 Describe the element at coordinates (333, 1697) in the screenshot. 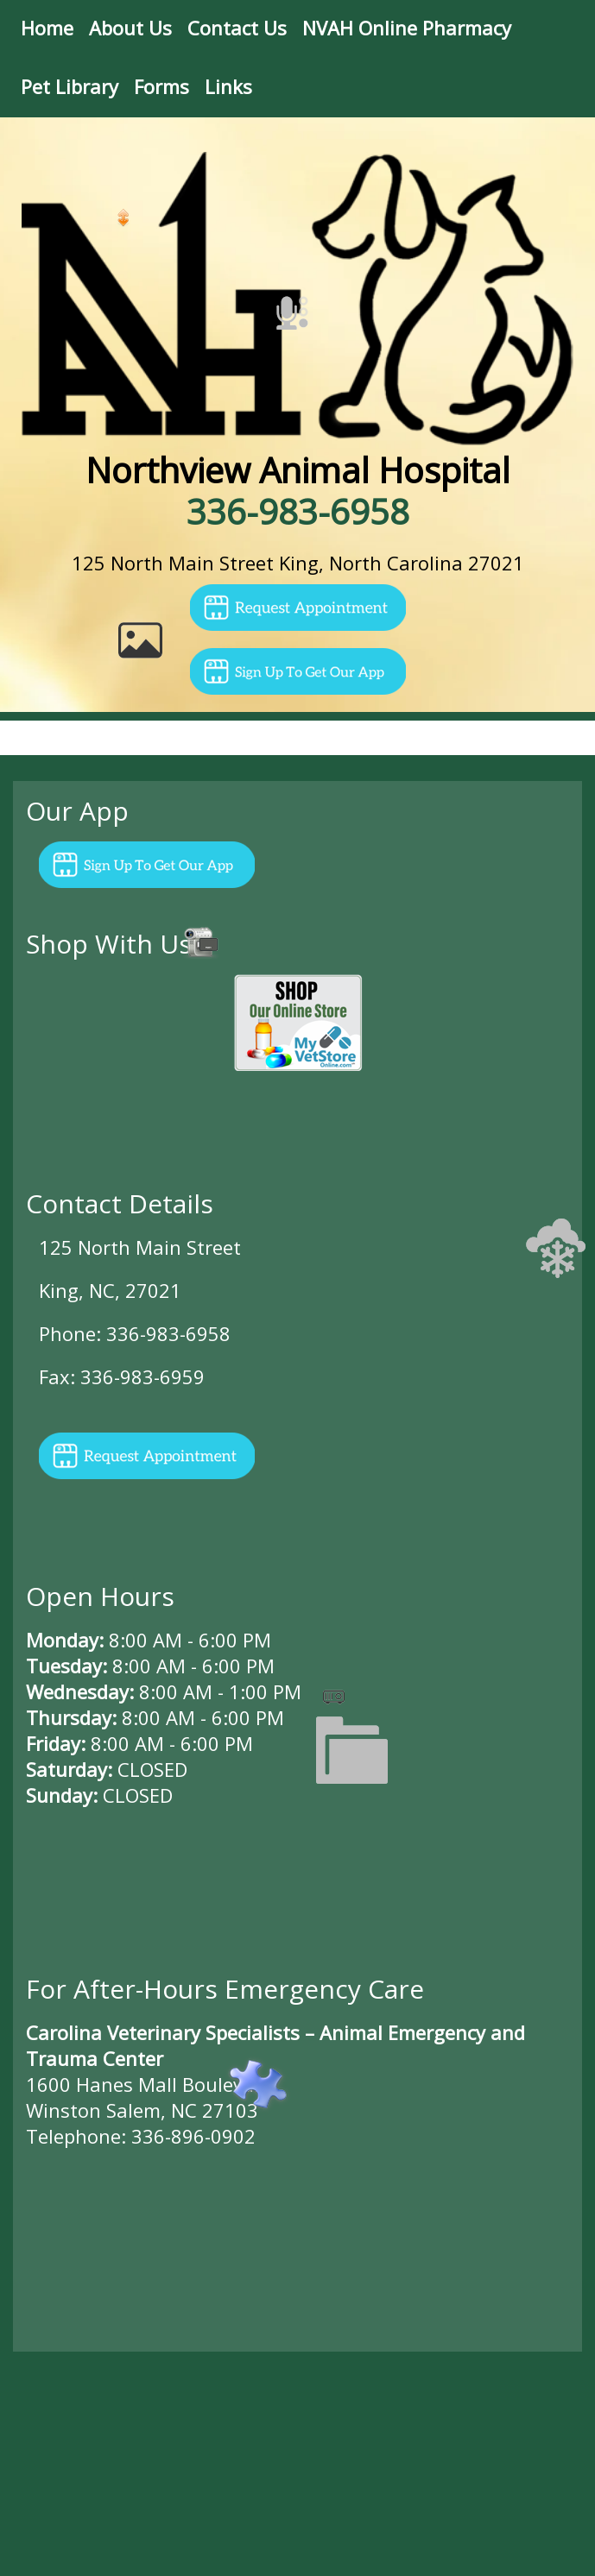

I see `connect to an external projector or display` at that location.